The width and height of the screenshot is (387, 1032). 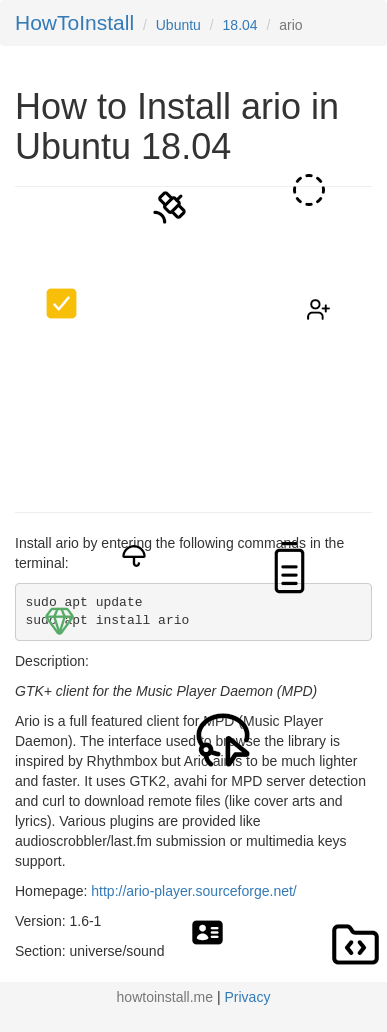 What do you see at coordinates (309, 190) in the screenshot?
I see `create a new draft issue` at bounding box center [309, 190].